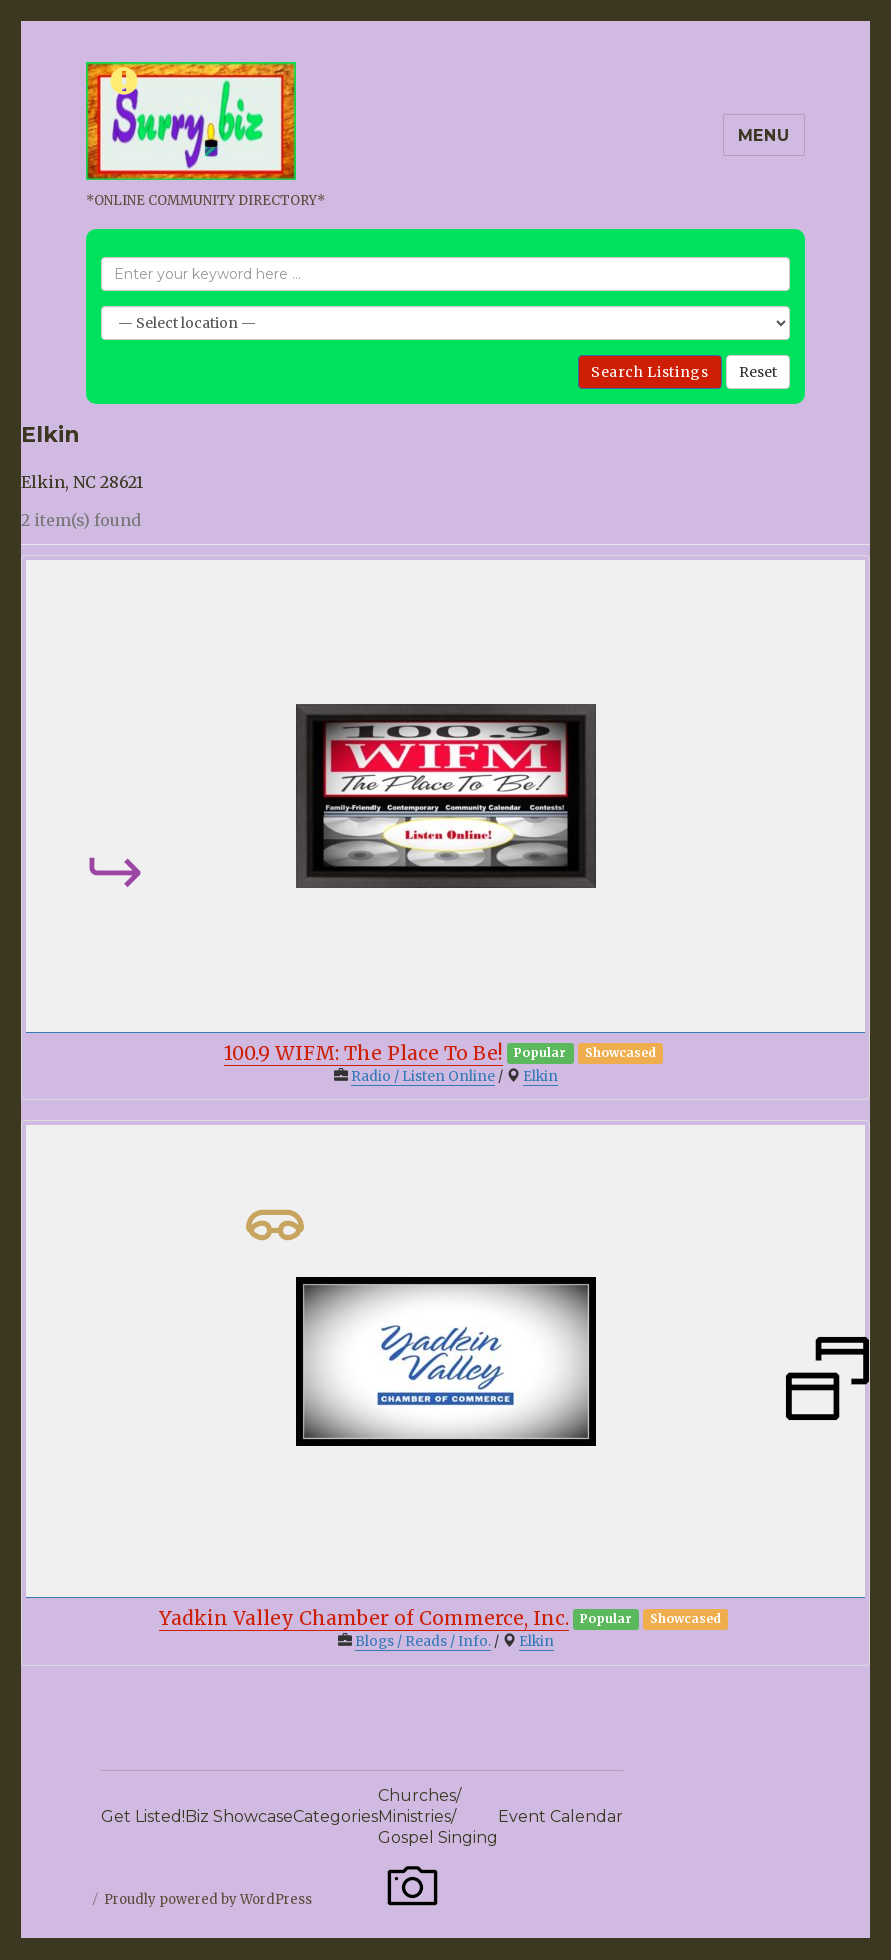 The image size is (891, 1960). What do you see at coordinates (275, 1225) in the screenshot?
I see `access swimming or diving activity settings` at bounding box center [275, 1225].